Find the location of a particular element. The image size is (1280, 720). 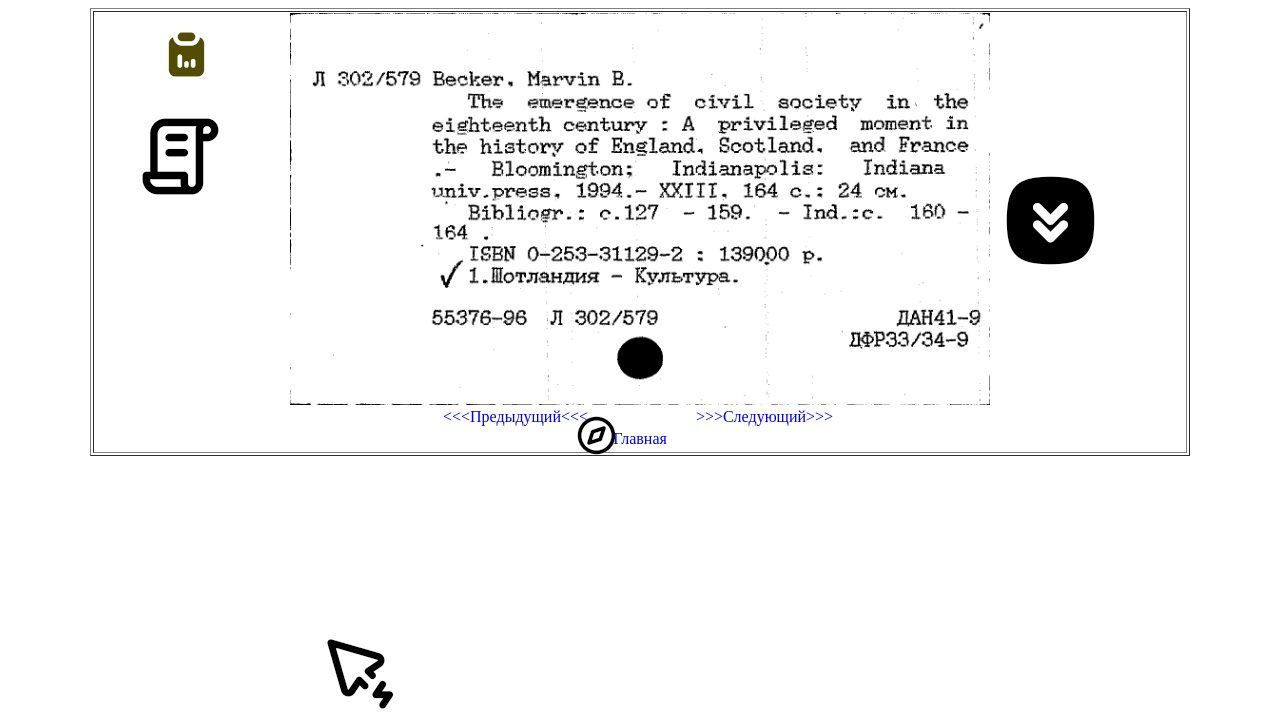

expand content or show more options is located at coordinates (1050, 220).